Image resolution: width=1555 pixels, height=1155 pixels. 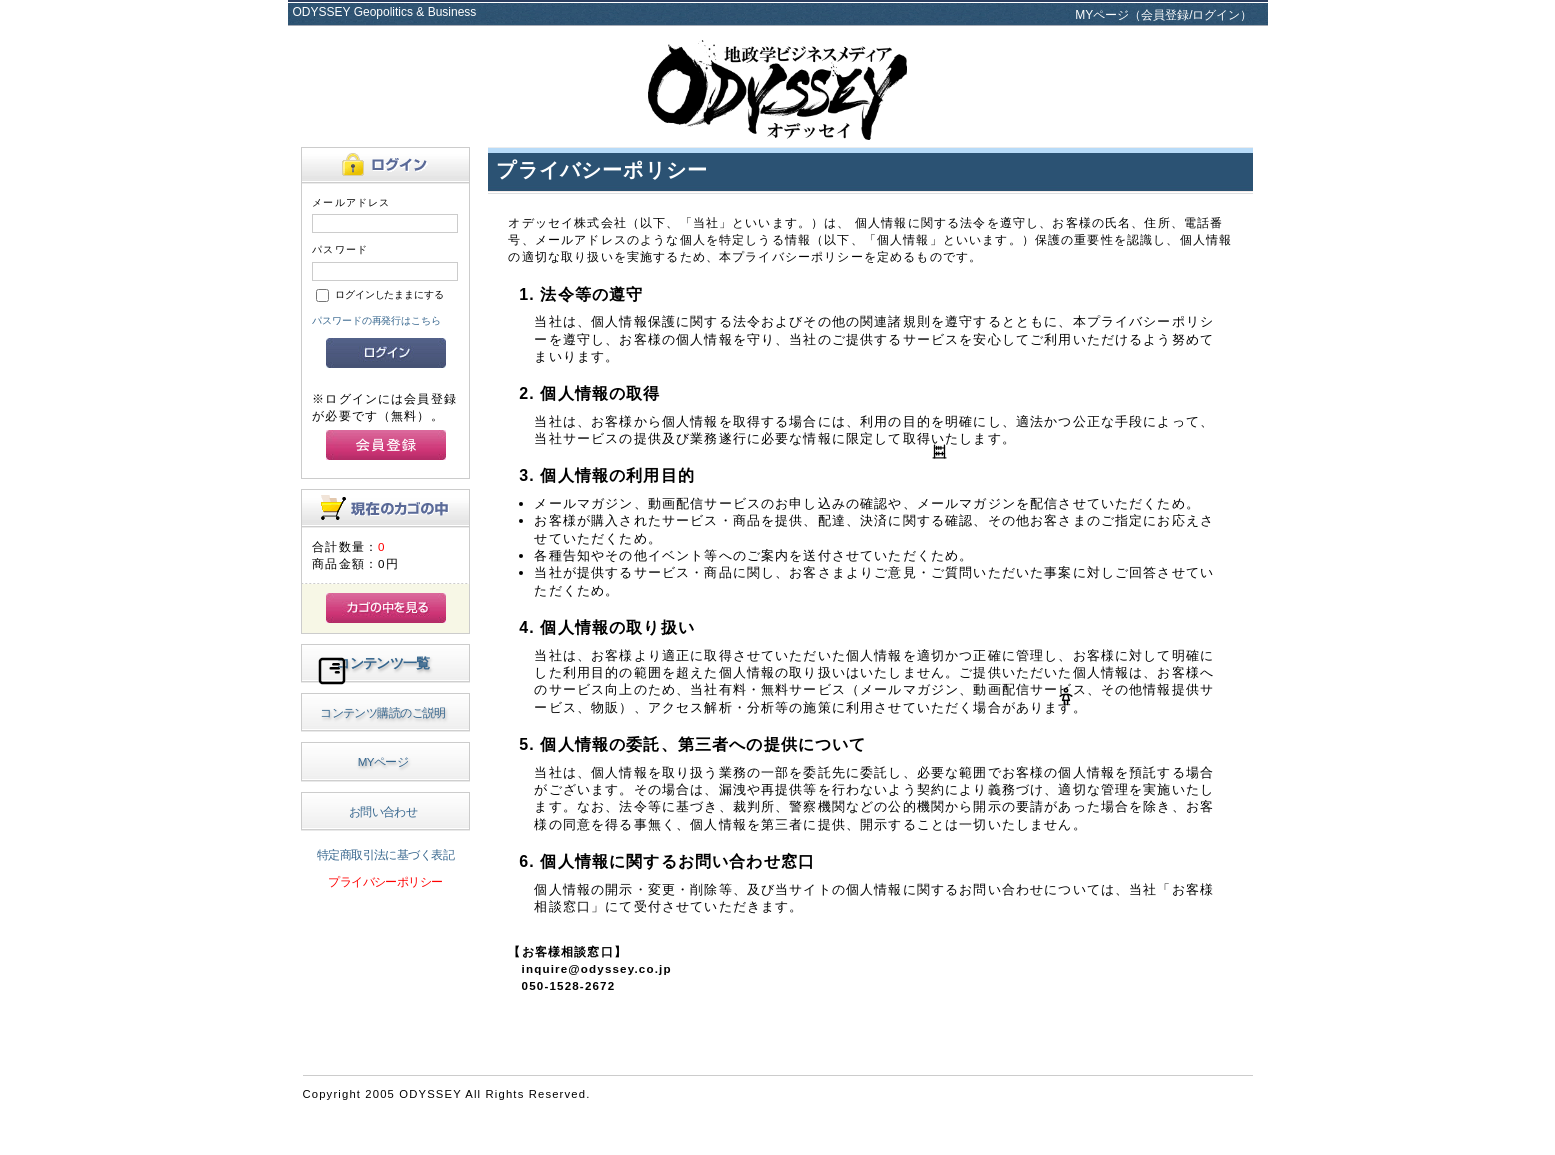 I want to click on align content to the top-right corner, so click(x=332, y=671).